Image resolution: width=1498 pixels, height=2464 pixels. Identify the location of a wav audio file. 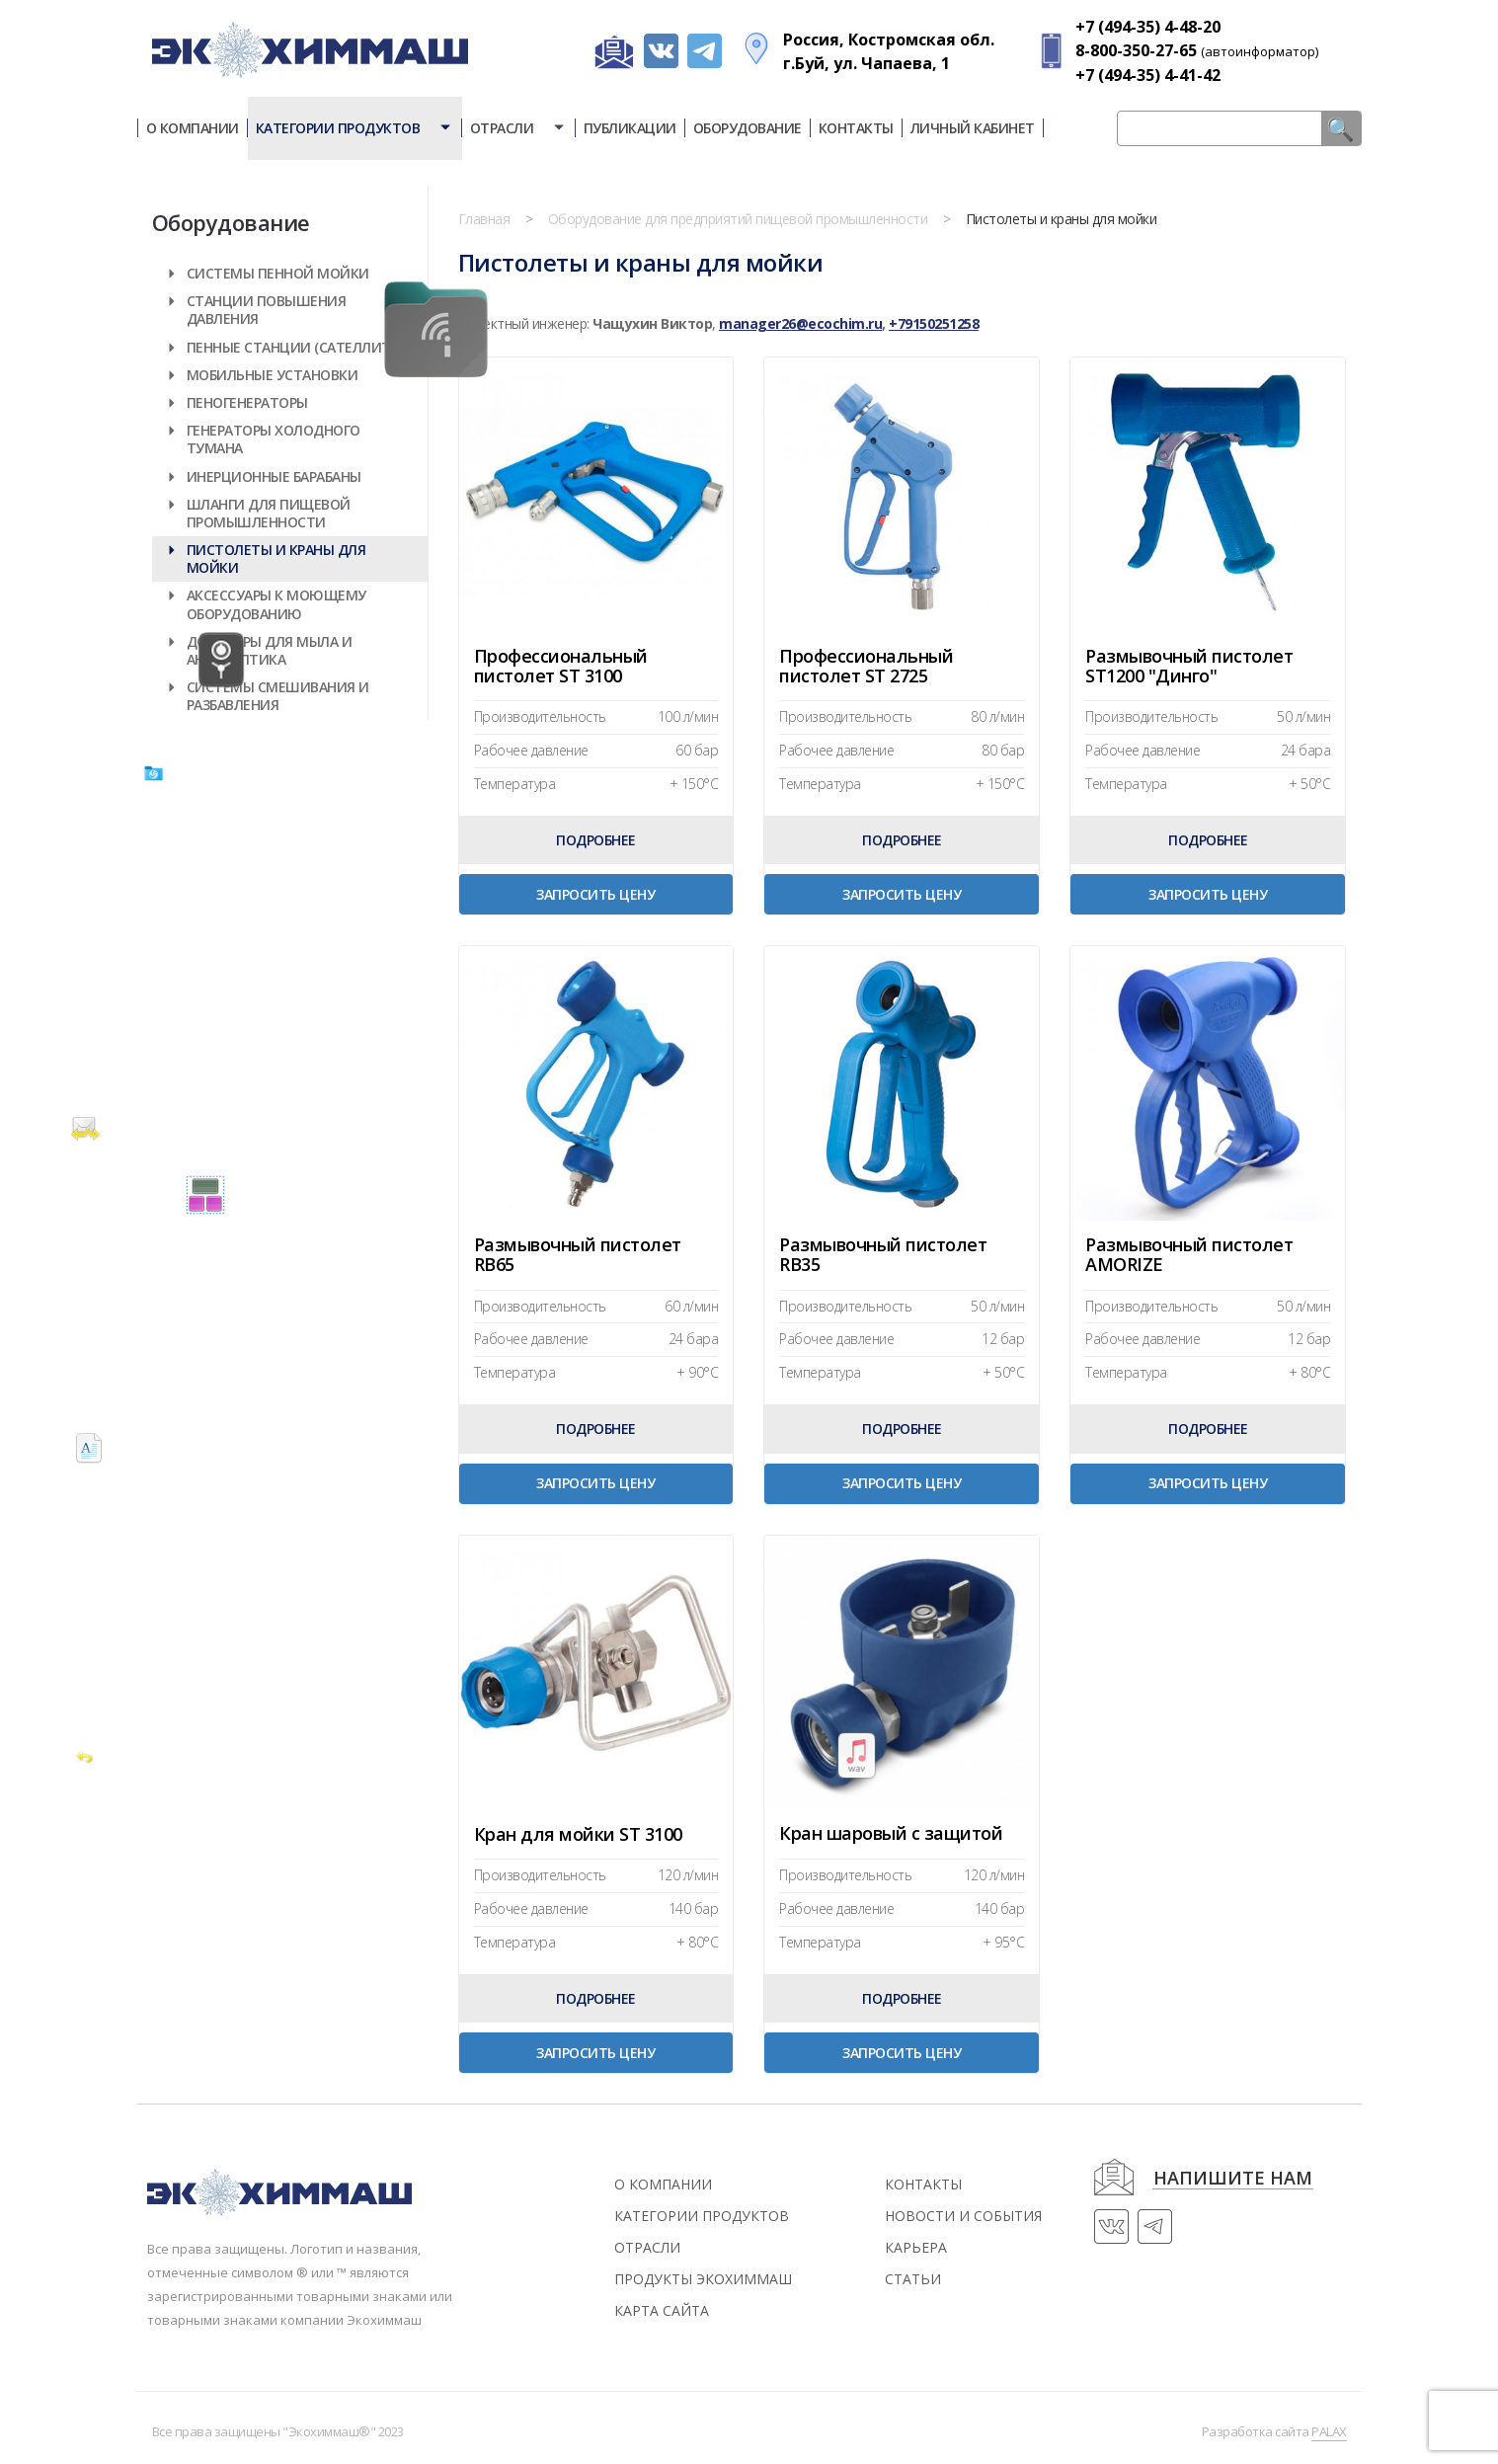
(856, 1755).